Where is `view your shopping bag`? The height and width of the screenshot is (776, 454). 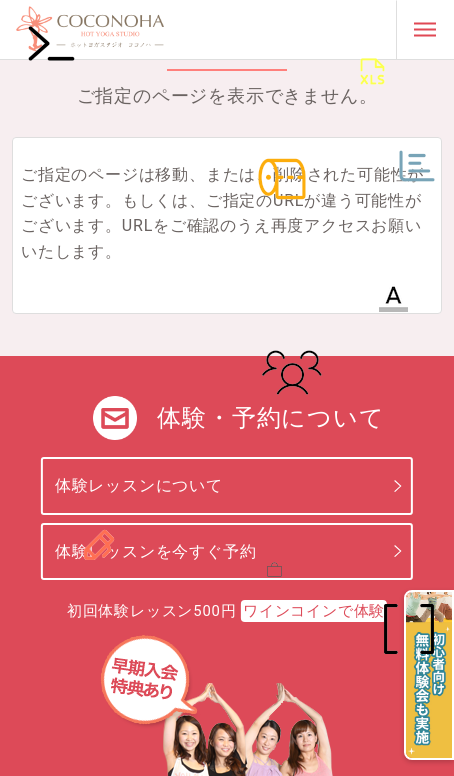
view your shopping bag is located at coordinates (274, 570).